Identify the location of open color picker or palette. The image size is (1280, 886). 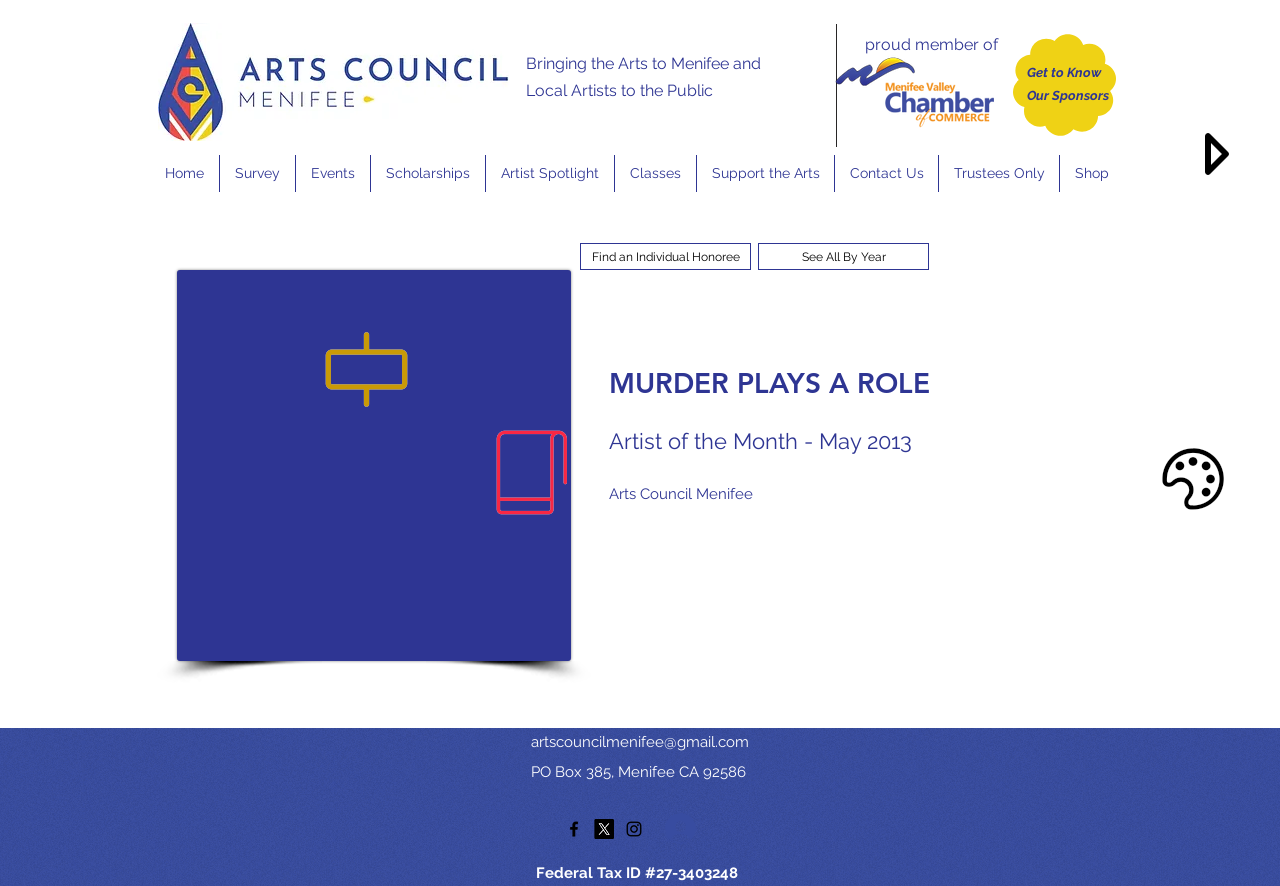
(1193, 479).